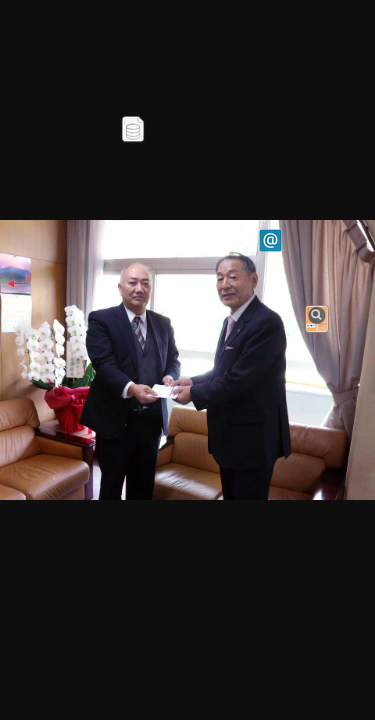  What do you see at coordinates (18, 278) in the screenshot?
I see `reply to all recipients of an email` at bounding box center [18, 278].